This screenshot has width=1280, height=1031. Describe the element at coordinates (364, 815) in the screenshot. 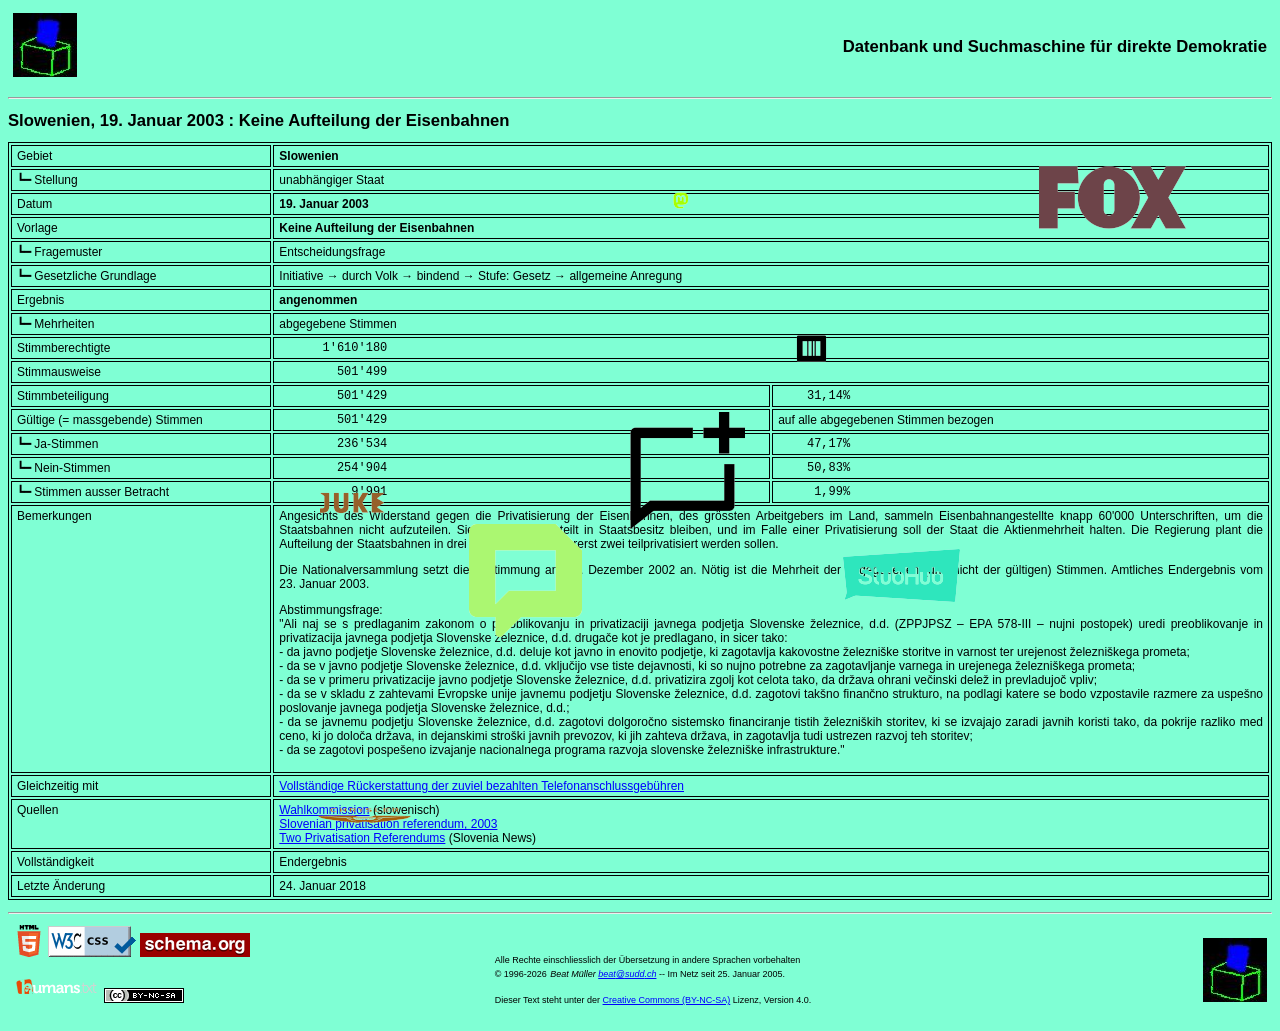

I see `chrysler brand logo` at that location.